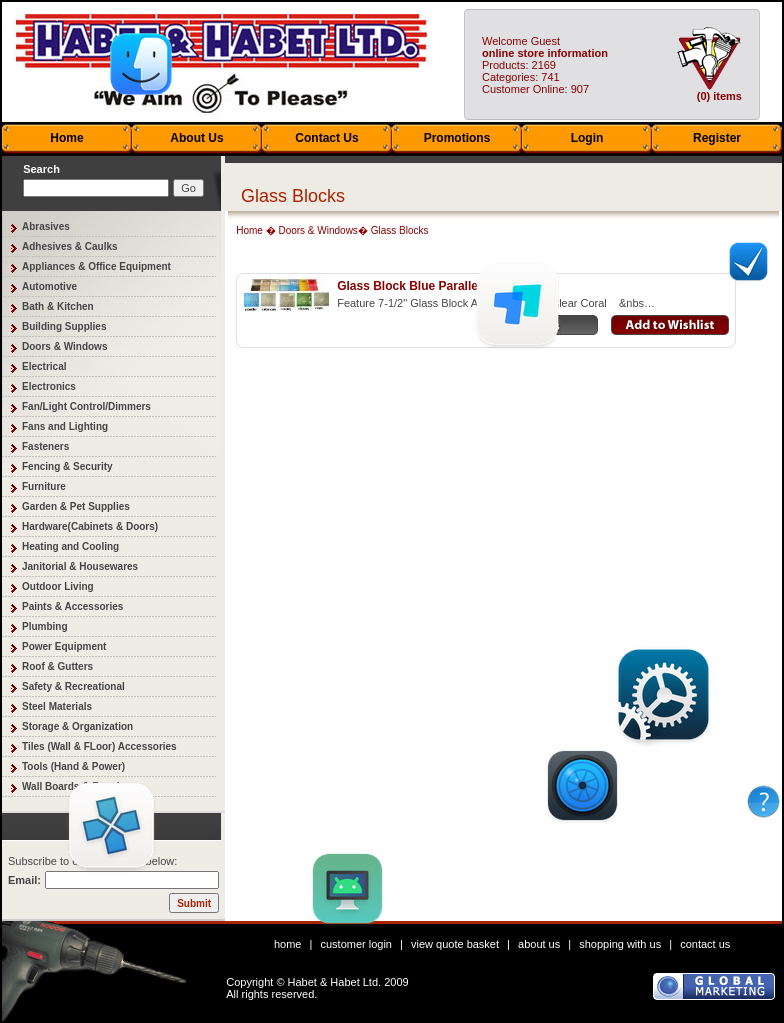 The height and width of the screenshot is (1023, 784). I want to click on open digikam photo management app, so click(582, 785).